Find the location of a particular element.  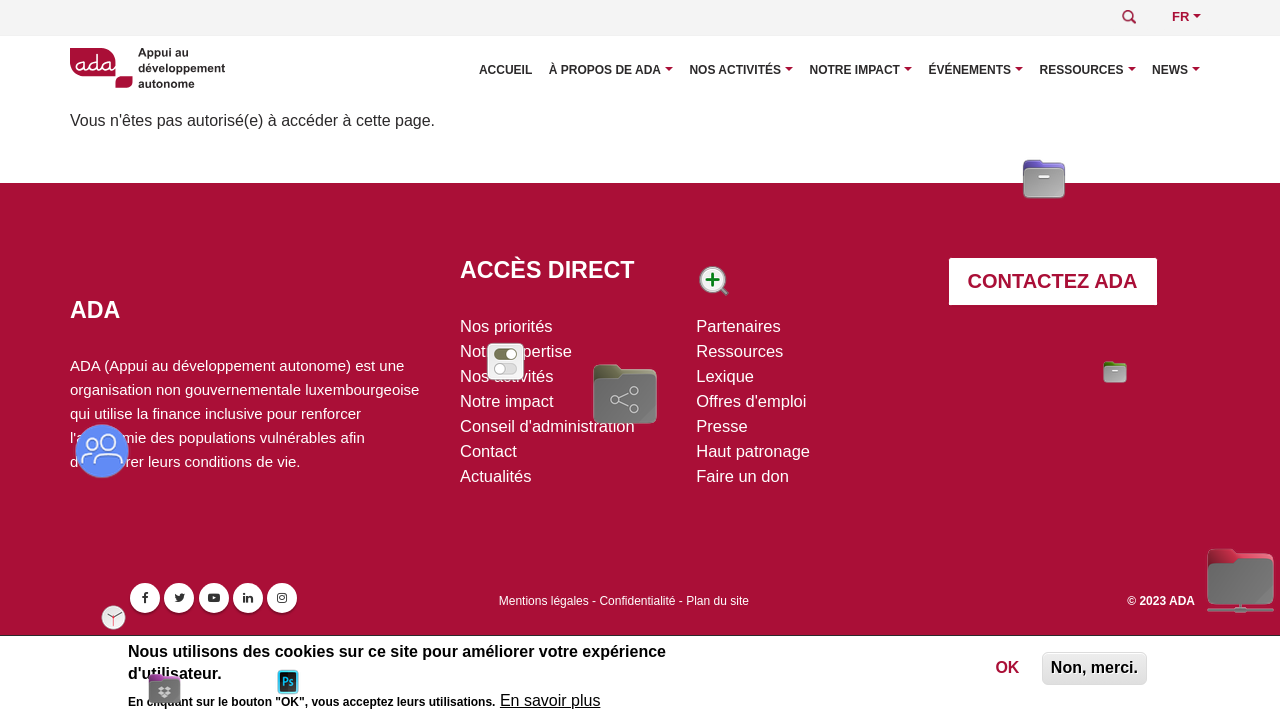

open the file manager application is located at coordinates (1115, 372).